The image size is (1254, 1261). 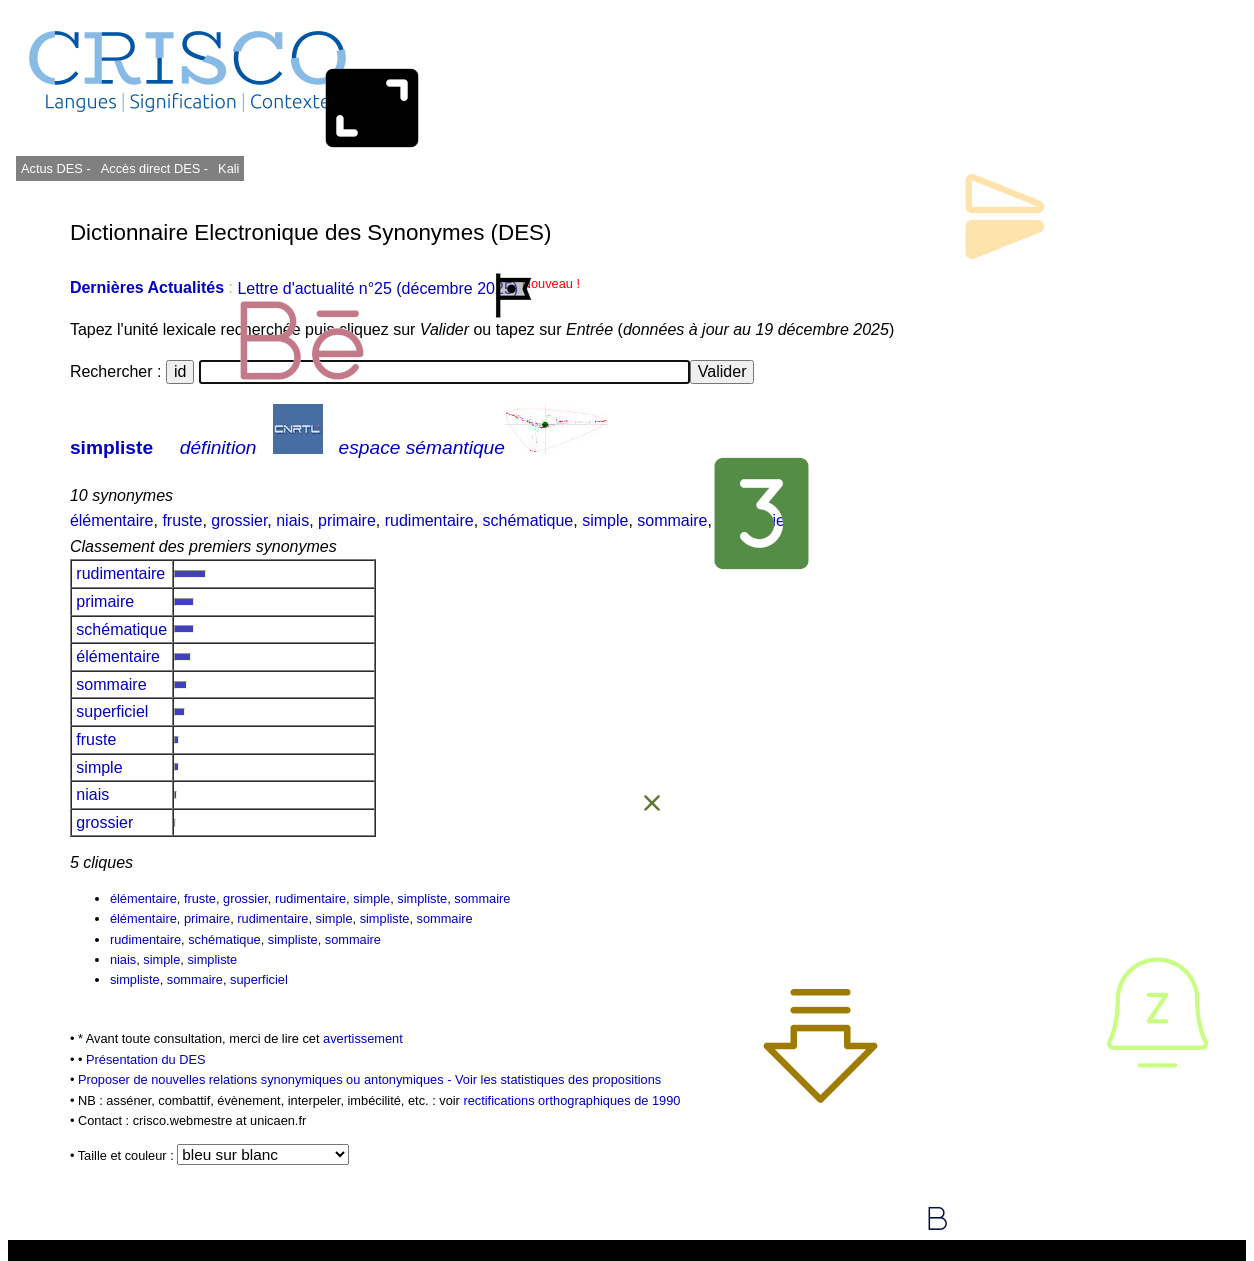 What do you see at coordinates (761, 513) in the screenshot?
I see `indicates step three in a multi-step process` at bounding box center [761, 513].